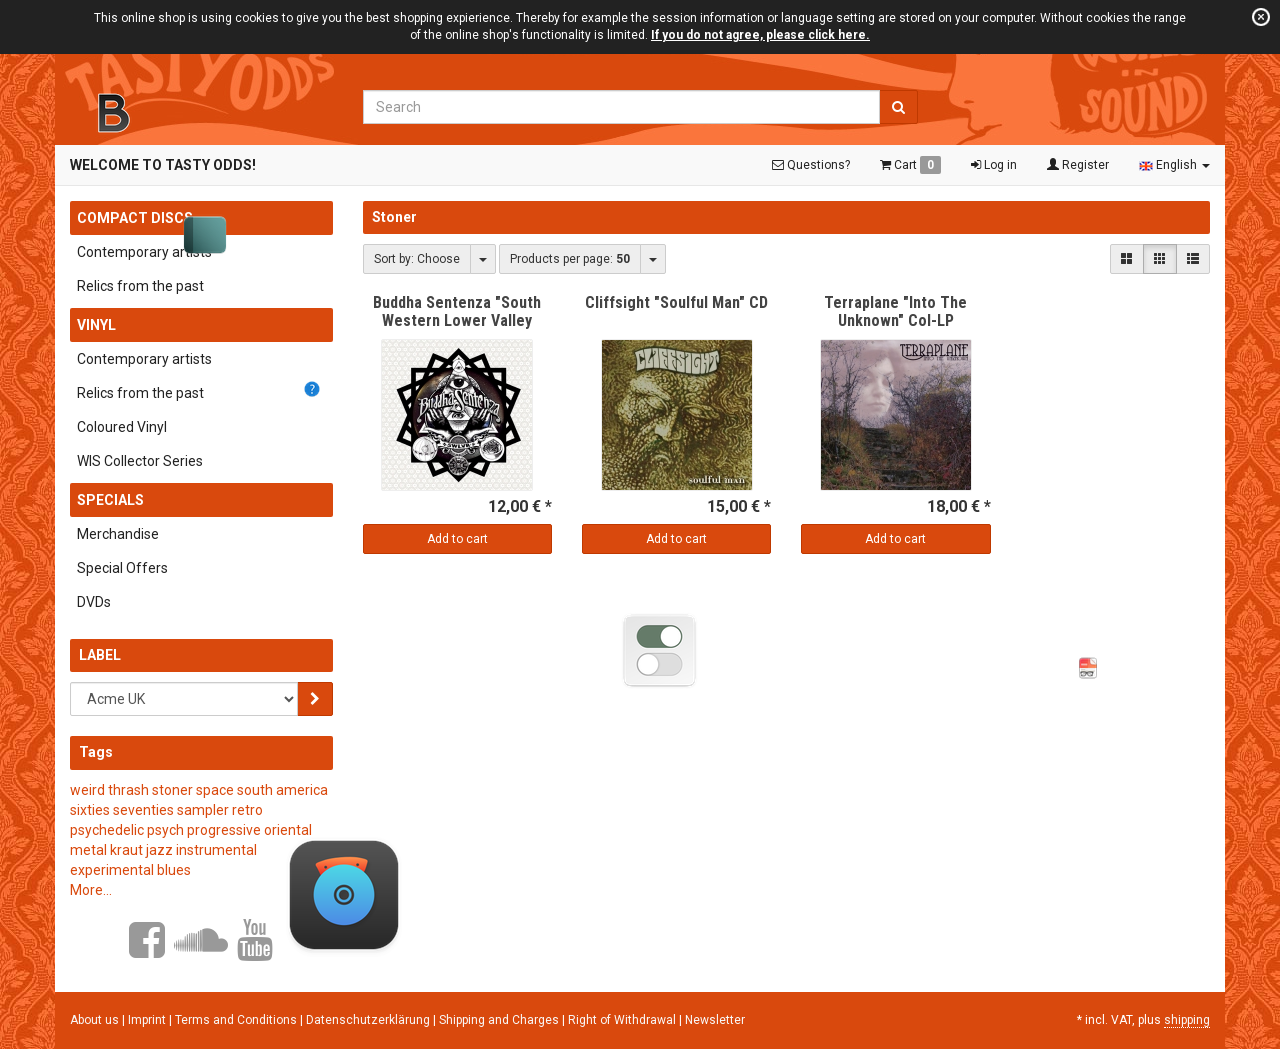  I want to click on open the Papers document viewer app, so click(1088, 668).